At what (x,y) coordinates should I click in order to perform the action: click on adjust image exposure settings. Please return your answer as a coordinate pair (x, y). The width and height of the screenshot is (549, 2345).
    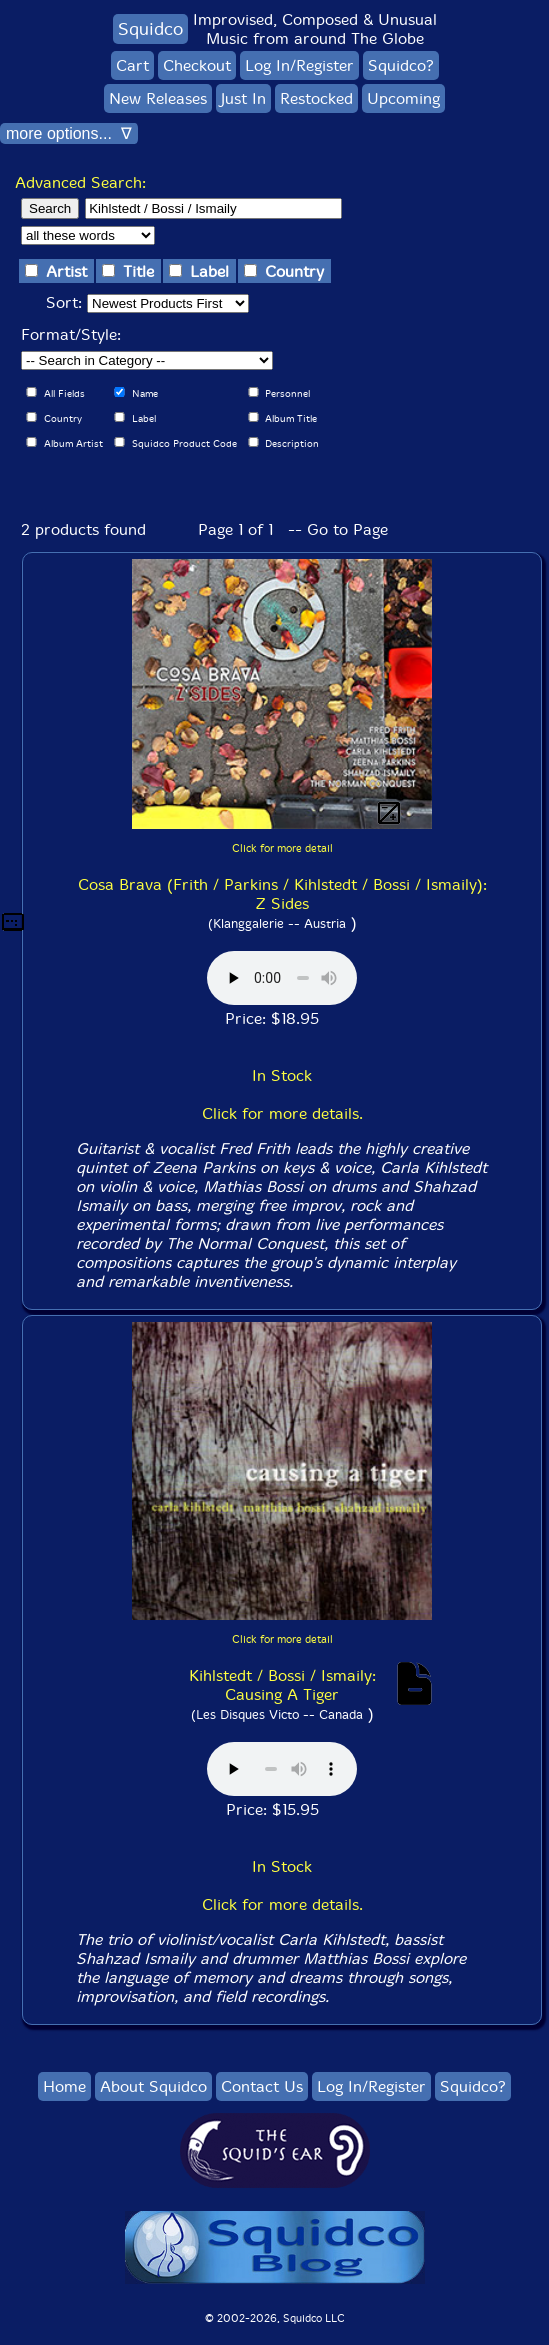
    Looking at the image, I should click on (389, 813).